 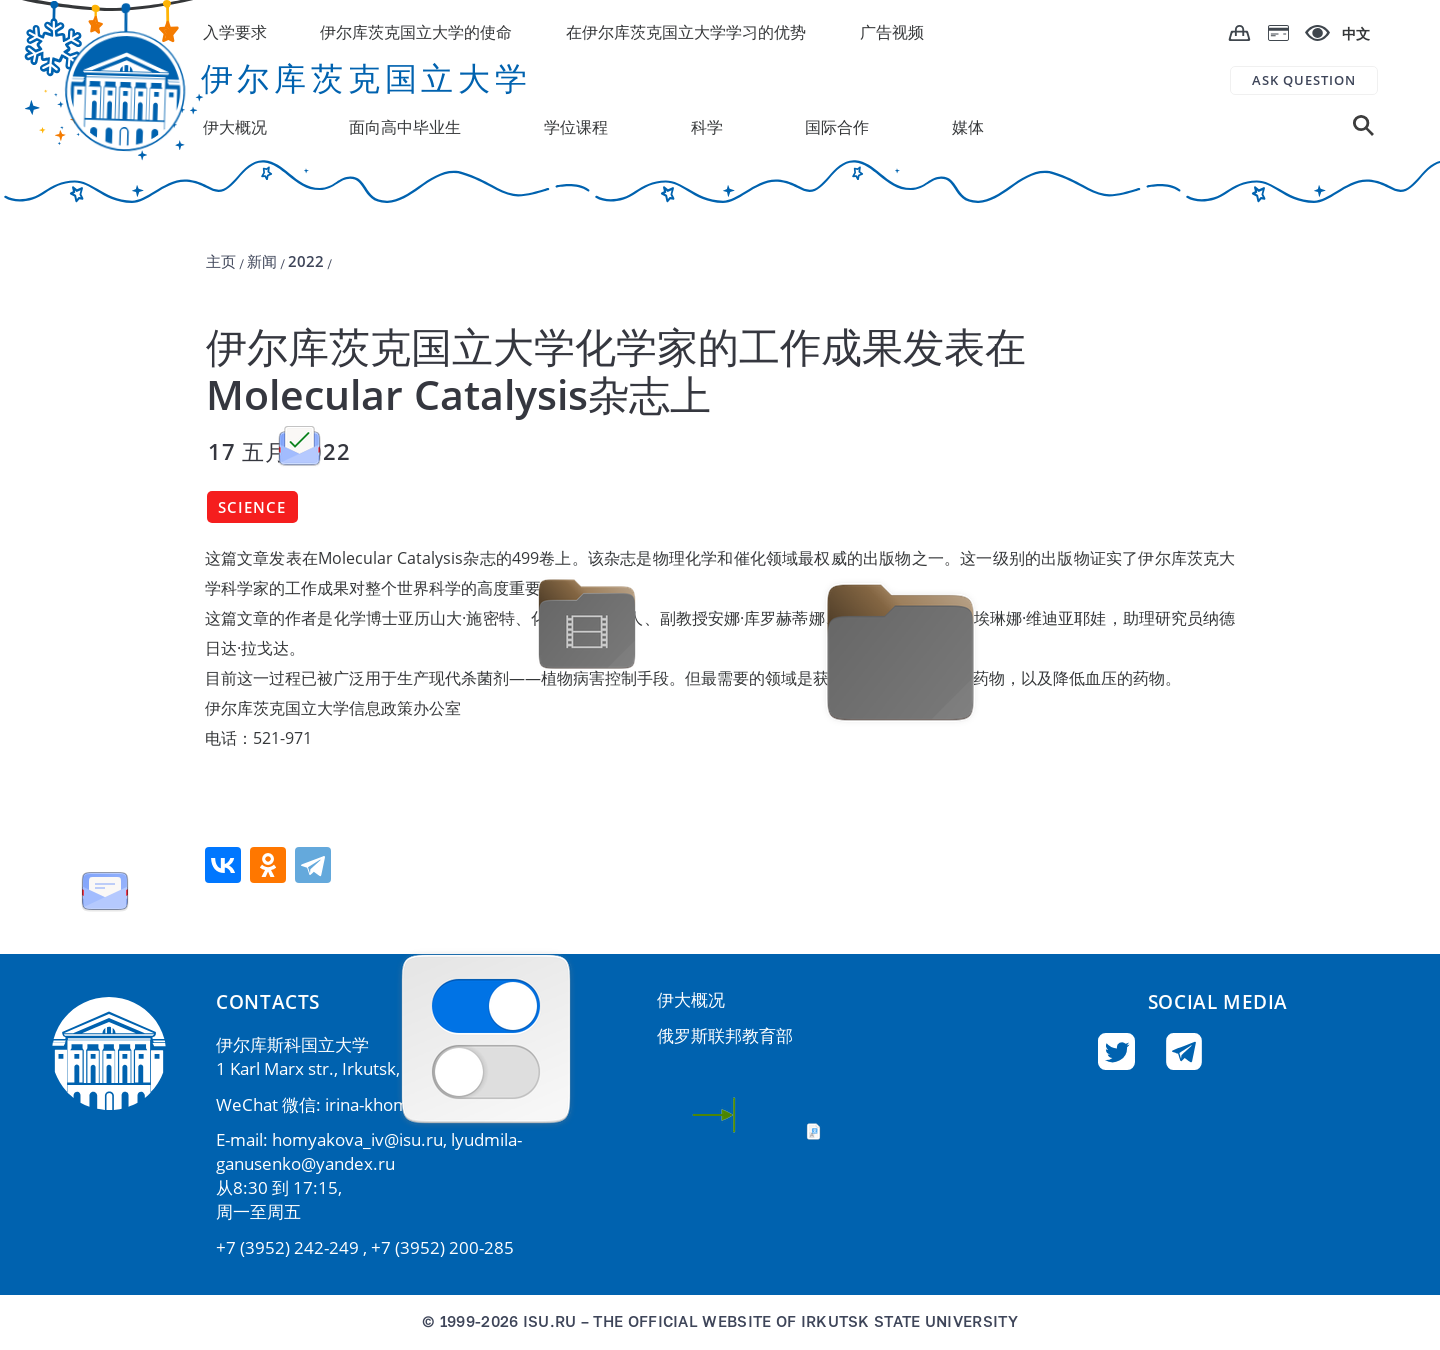 What do you see at coordinates (486, 1039) in the screenshot?
I see `open gnome tweaks to customize desktop settings` at bounding box center [486, 1039].